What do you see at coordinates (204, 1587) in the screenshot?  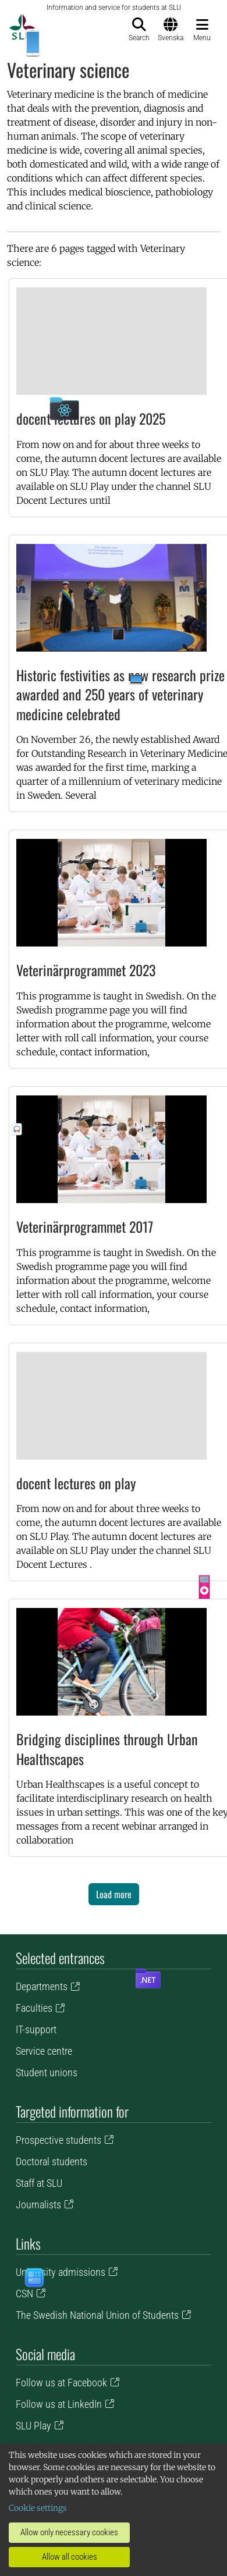 I see `iPod nano device in pink` at bounding box center [204, 1587].